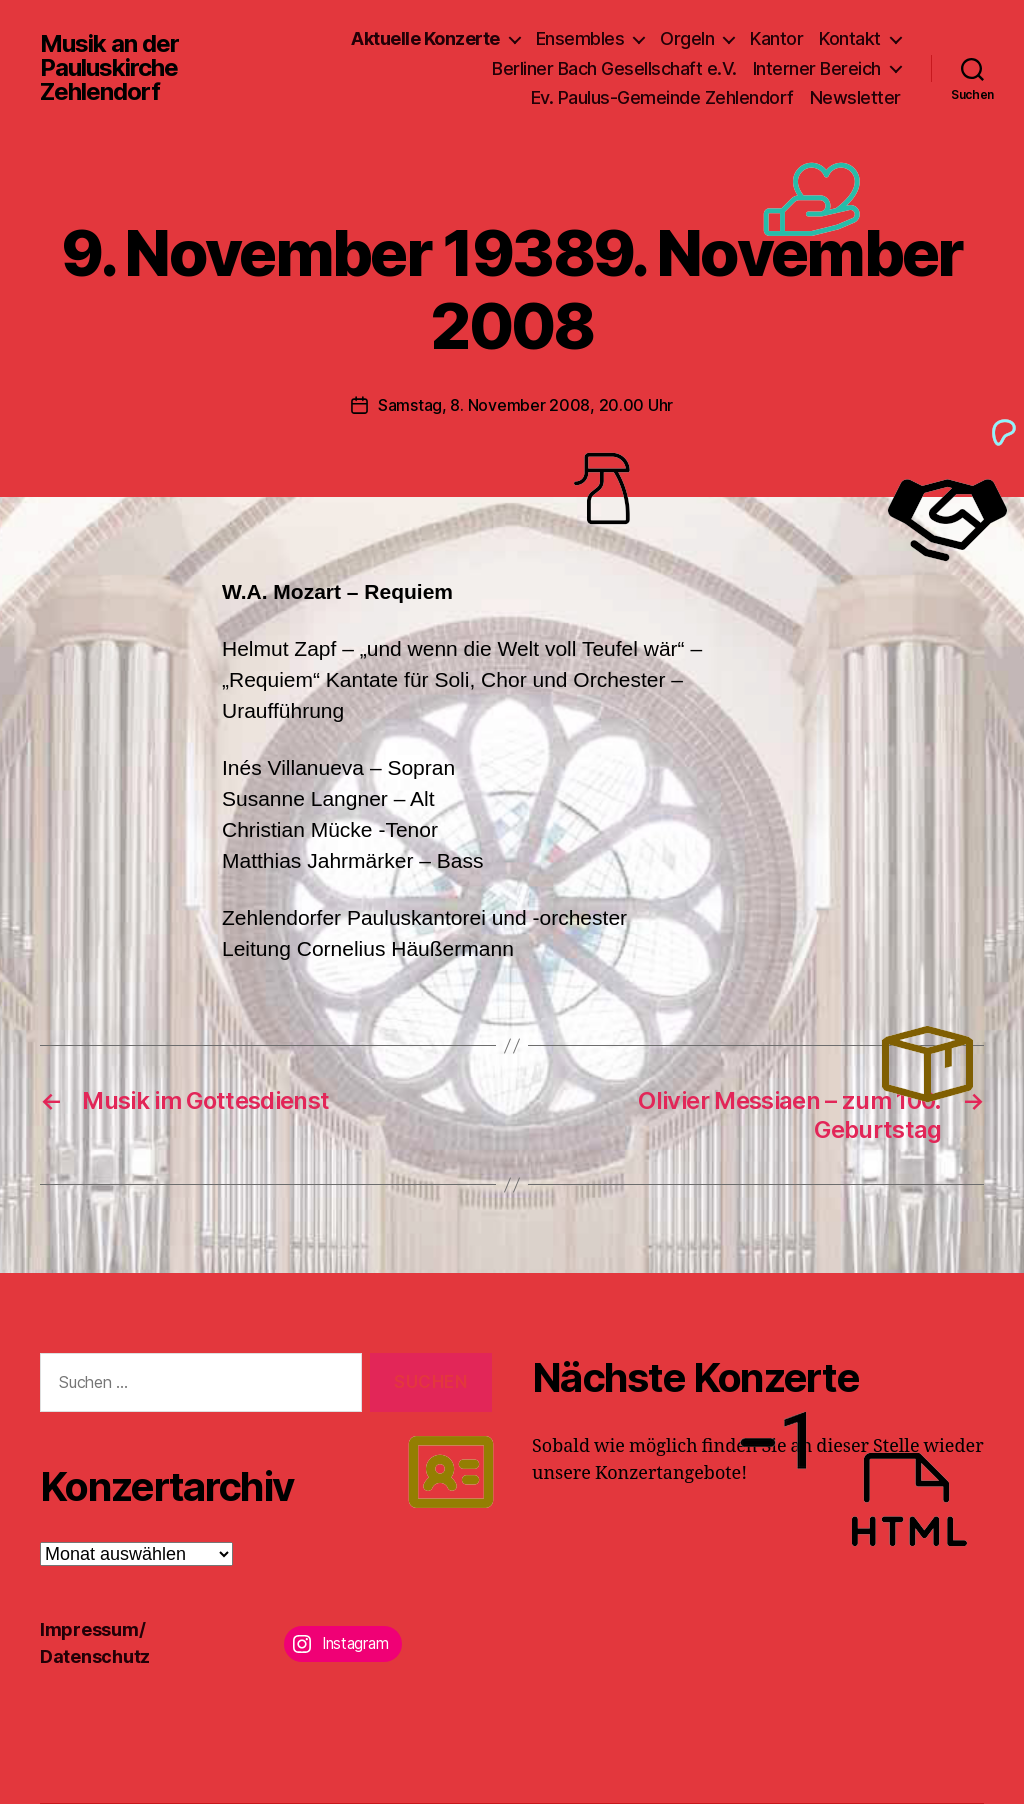 This screenshot has width=1024, height=1804. I want to click on donate or make a charitable contribution, so click(815, 201).